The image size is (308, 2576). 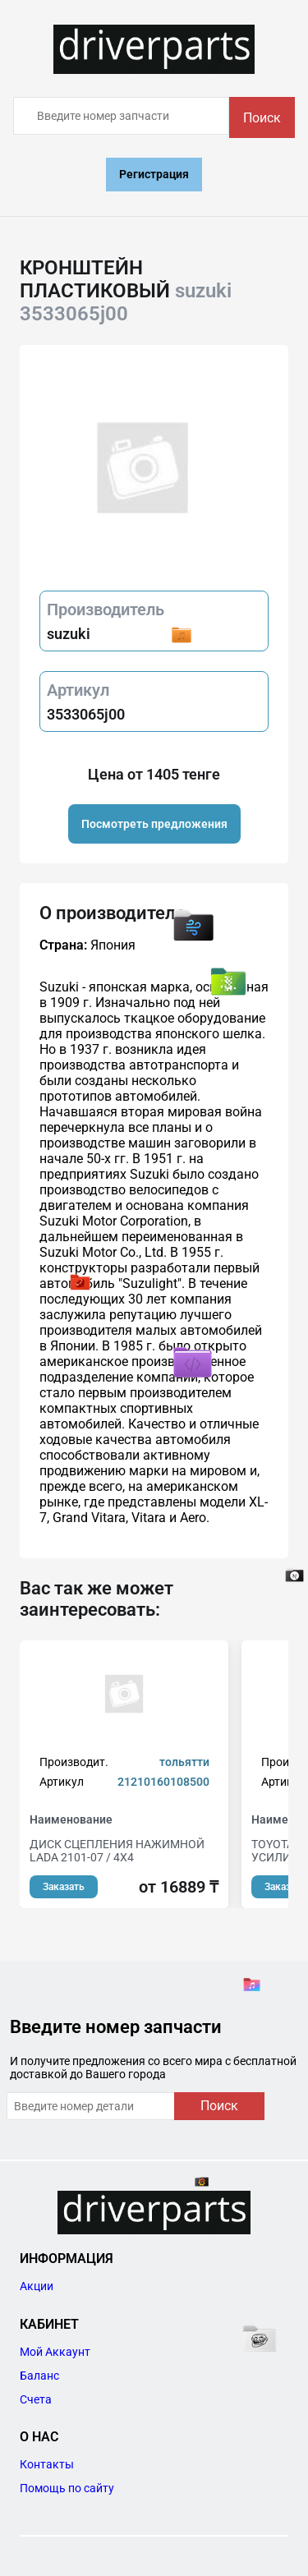 What do you see at coordinates (228, 982) in the screenshot?
I see `open your GameJolt games folder` at bounding box center [228, 982].